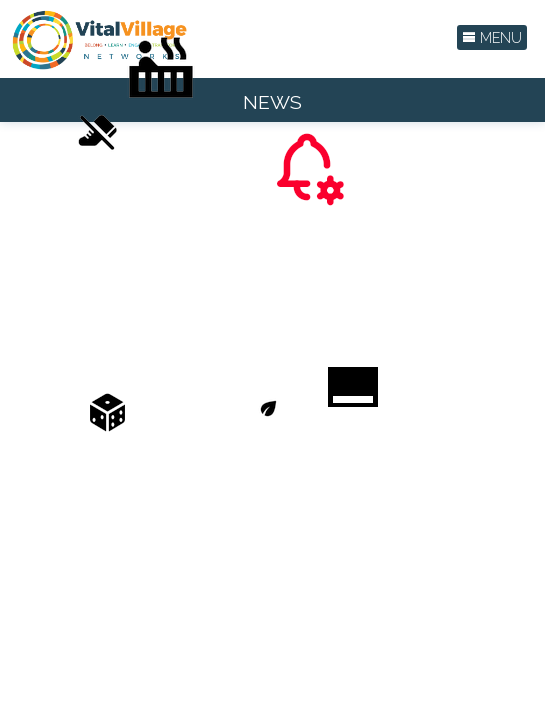 This screenshot has width=545, height=720. What do you see at coordinates (268, 408) in the screenshot?
I see `indicates eco-friendly or sustainable mode` at bounding box center [268, 408].